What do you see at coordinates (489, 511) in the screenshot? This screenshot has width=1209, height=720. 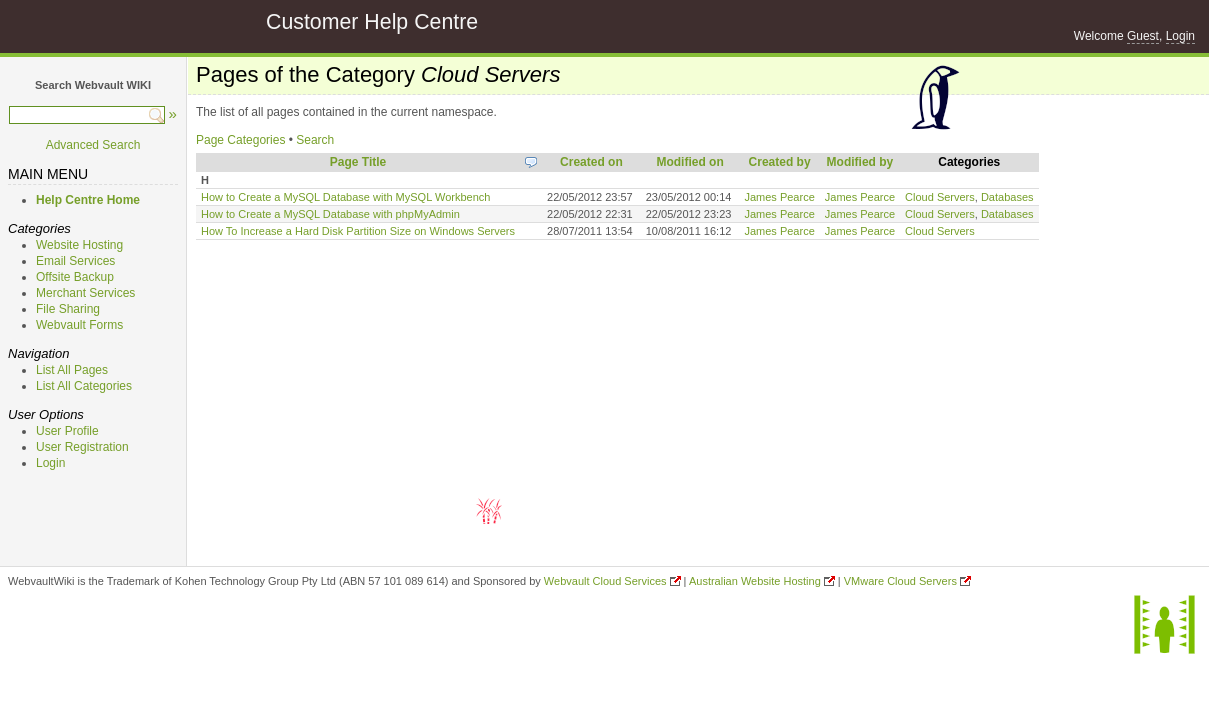 I see `indicates sugar cane crop or ingredient` at bounding box center [489, 511].